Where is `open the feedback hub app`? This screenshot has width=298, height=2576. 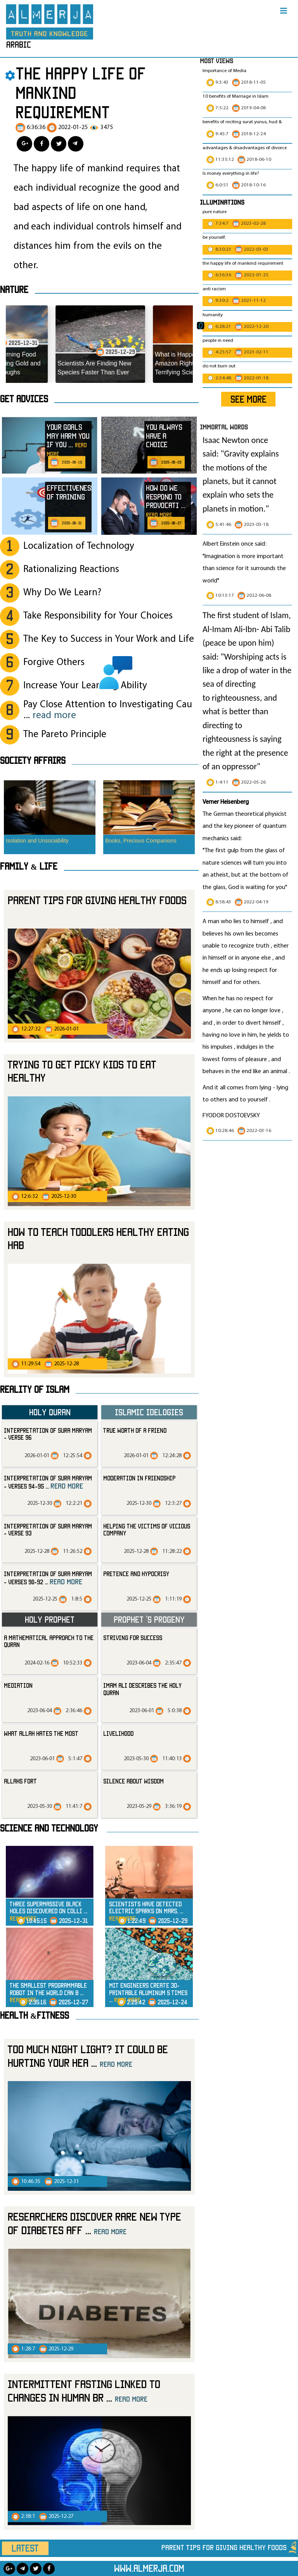
open the feedback hub app is located at coordinates (116, 672).